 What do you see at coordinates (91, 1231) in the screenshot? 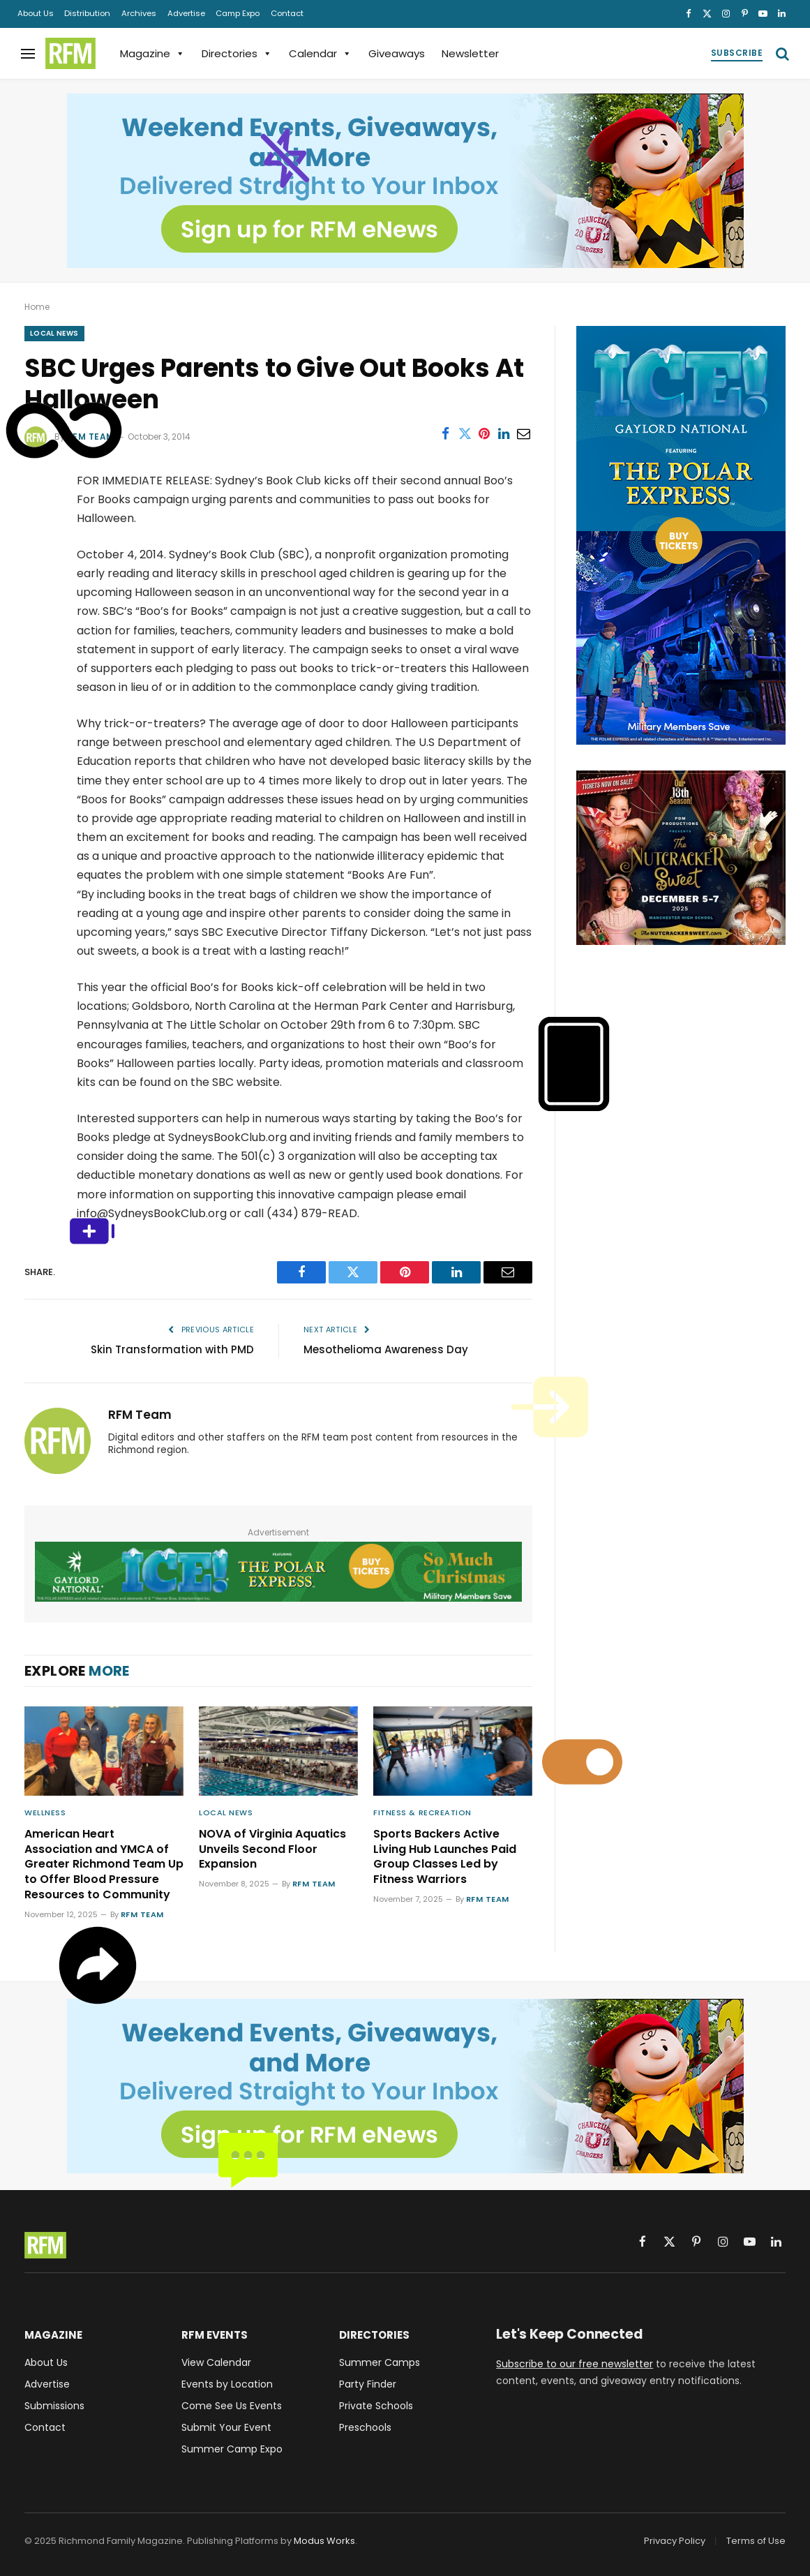
I see `add or extend battery life` at bounding box center [91, 1231].